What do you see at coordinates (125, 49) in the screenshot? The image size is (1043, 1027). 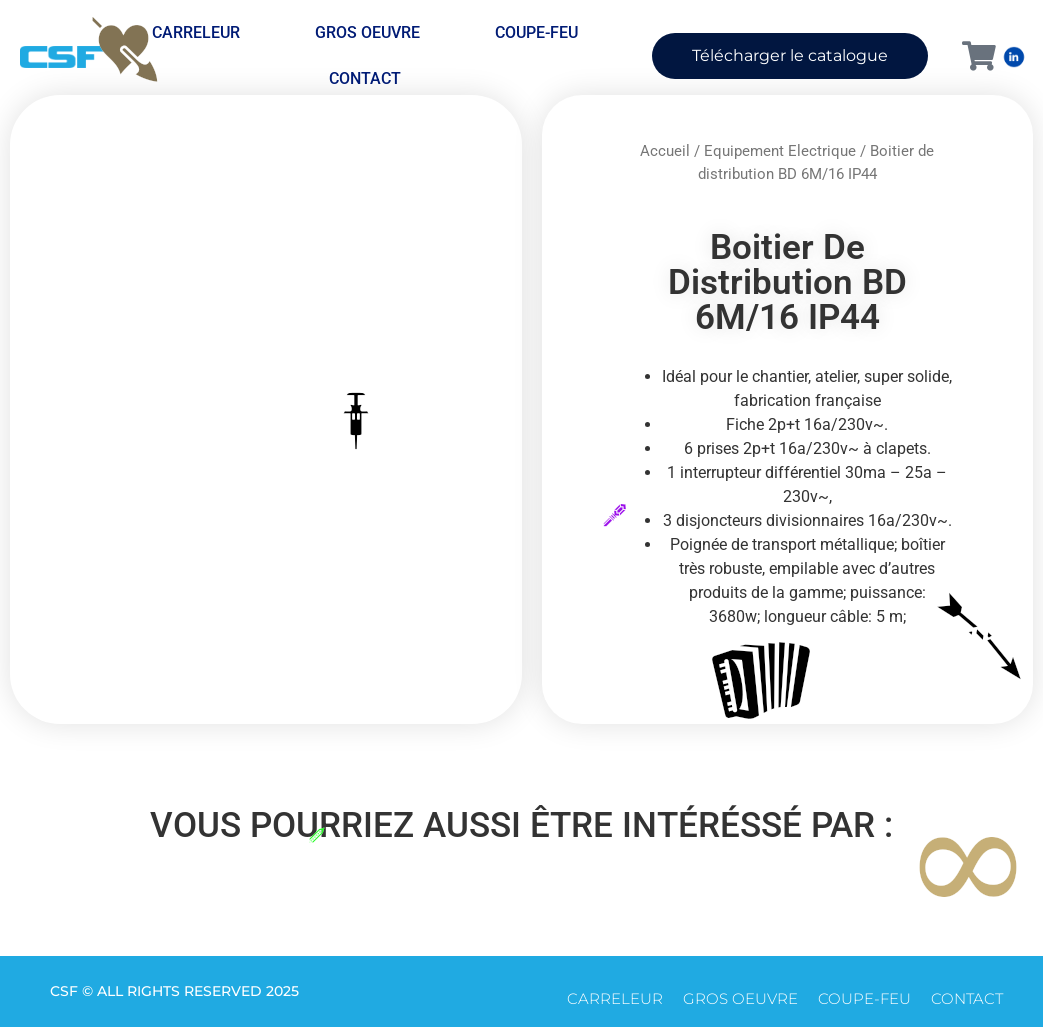 I see `indicates a match or romantic connection in a dating app` at bounding box center [125, 49].